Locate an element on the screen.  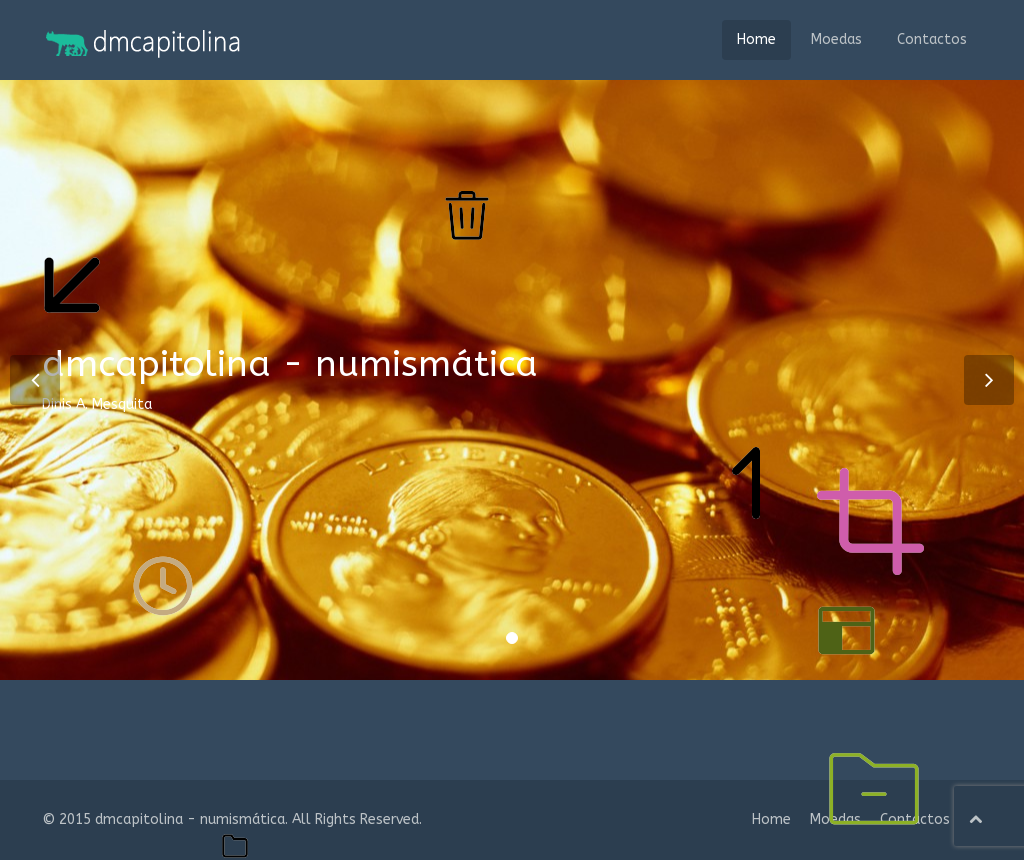
view time or clock settings is located at coordinates (163, 586).